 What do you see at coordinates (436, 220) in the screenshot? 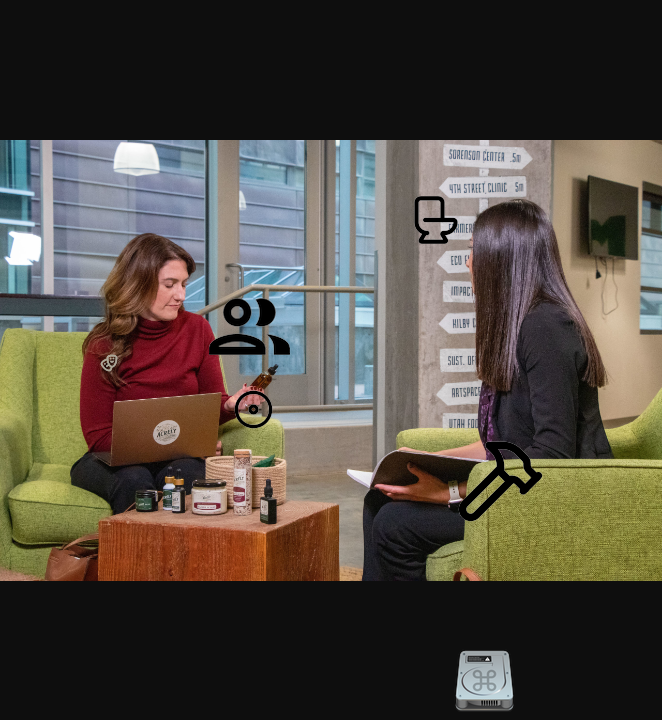
I see `locate nearby restroom facilities` at bounding box center [436, 220].